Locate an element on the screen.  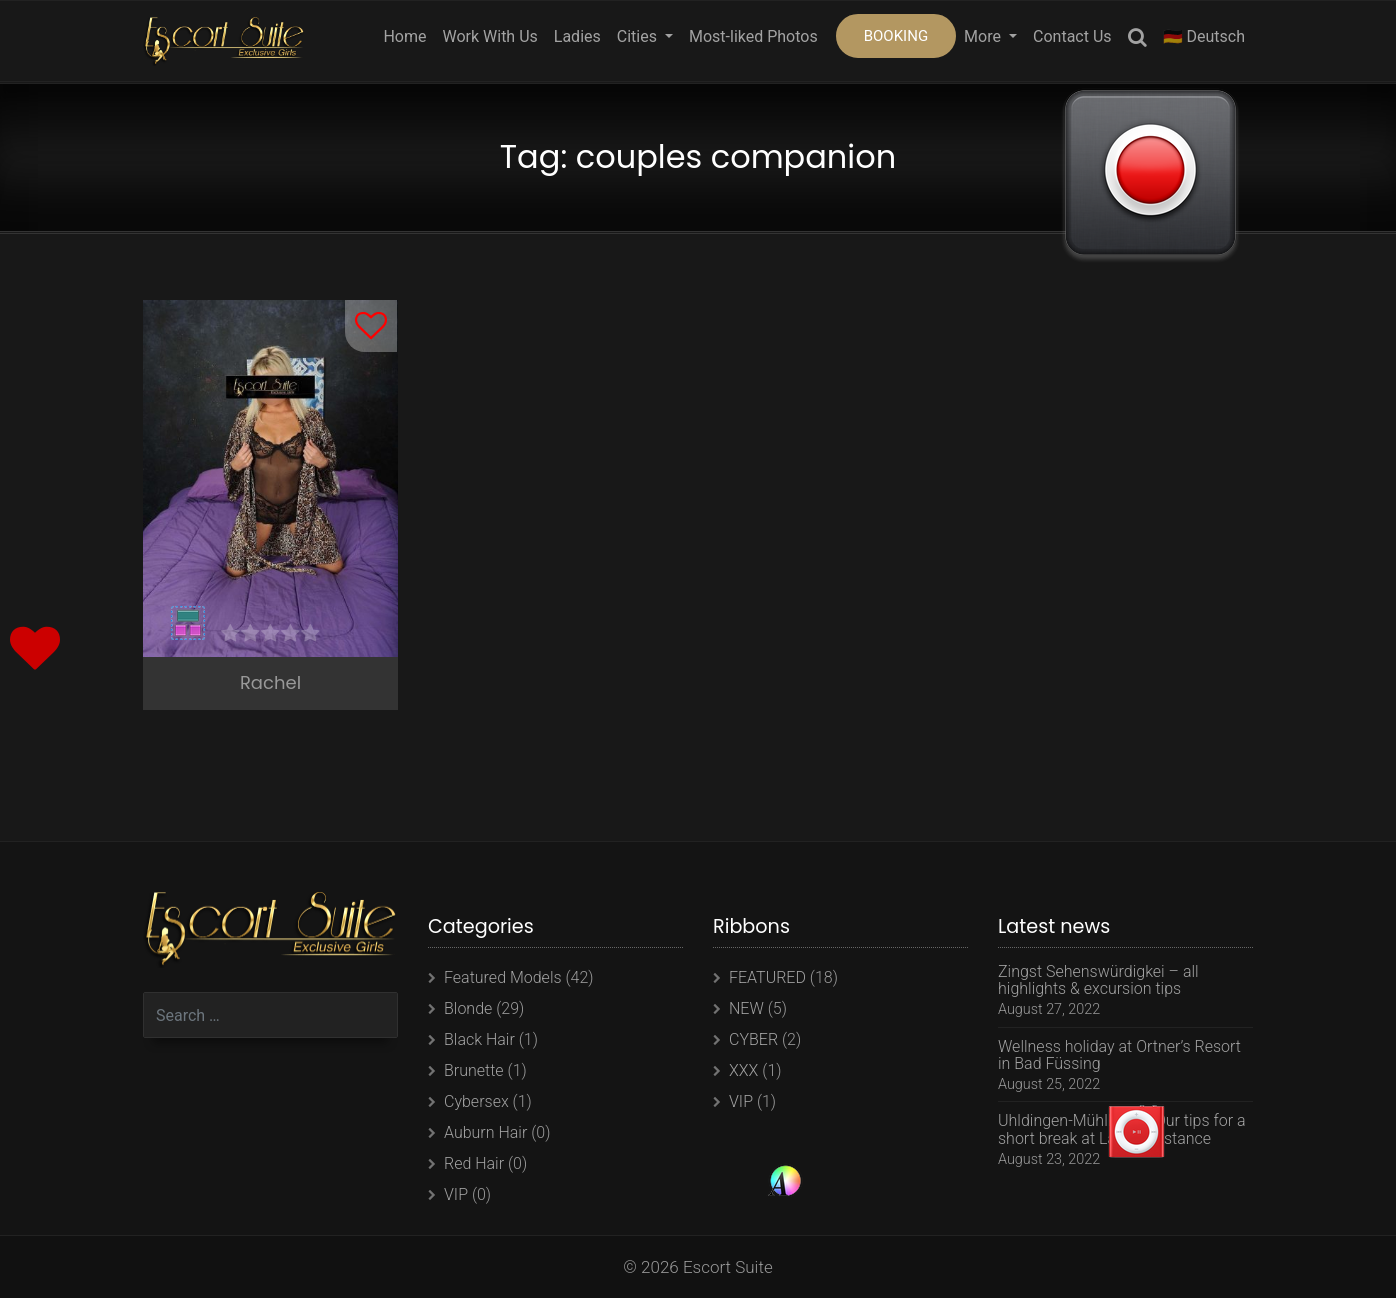
iPod shuffle device connected is located at coordinates (1136, 1131).